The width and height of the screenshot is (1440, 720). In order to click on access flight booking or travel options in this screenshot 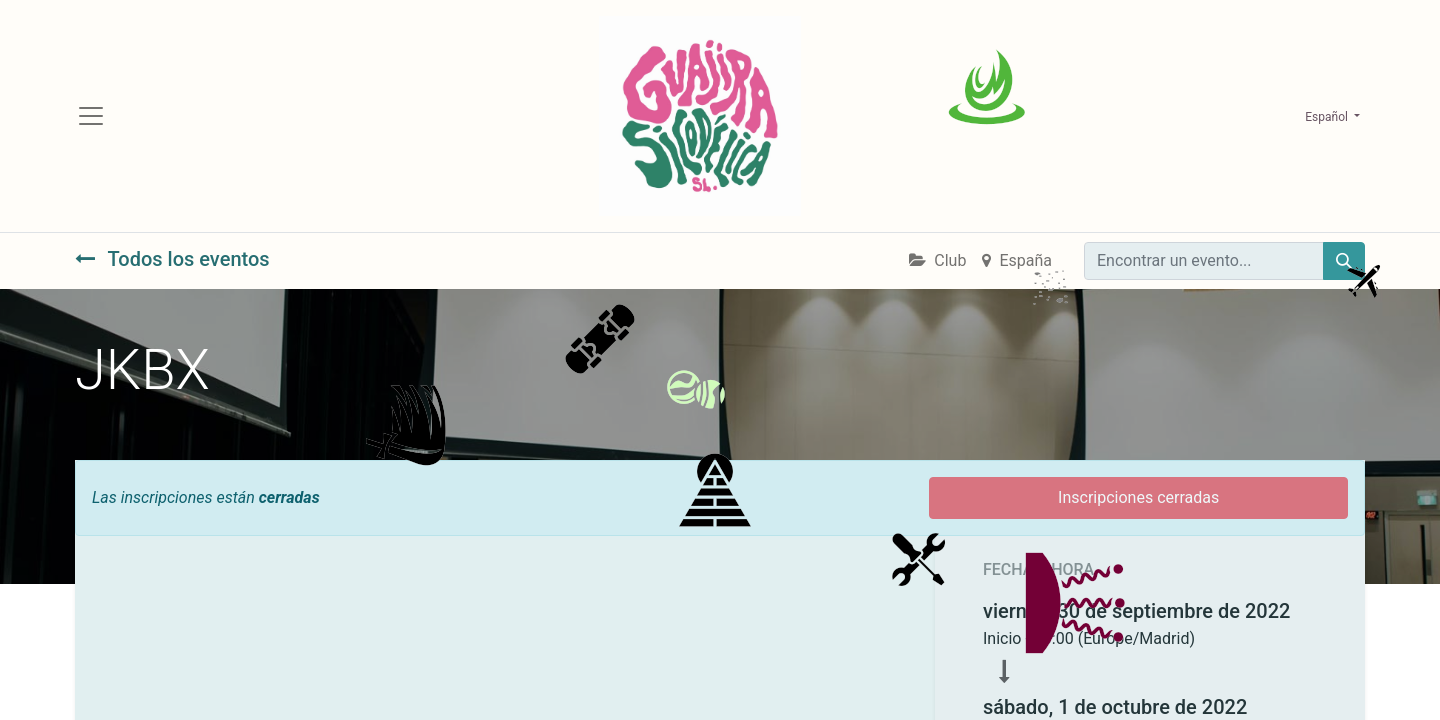, I will do `click(1363, 282)`.